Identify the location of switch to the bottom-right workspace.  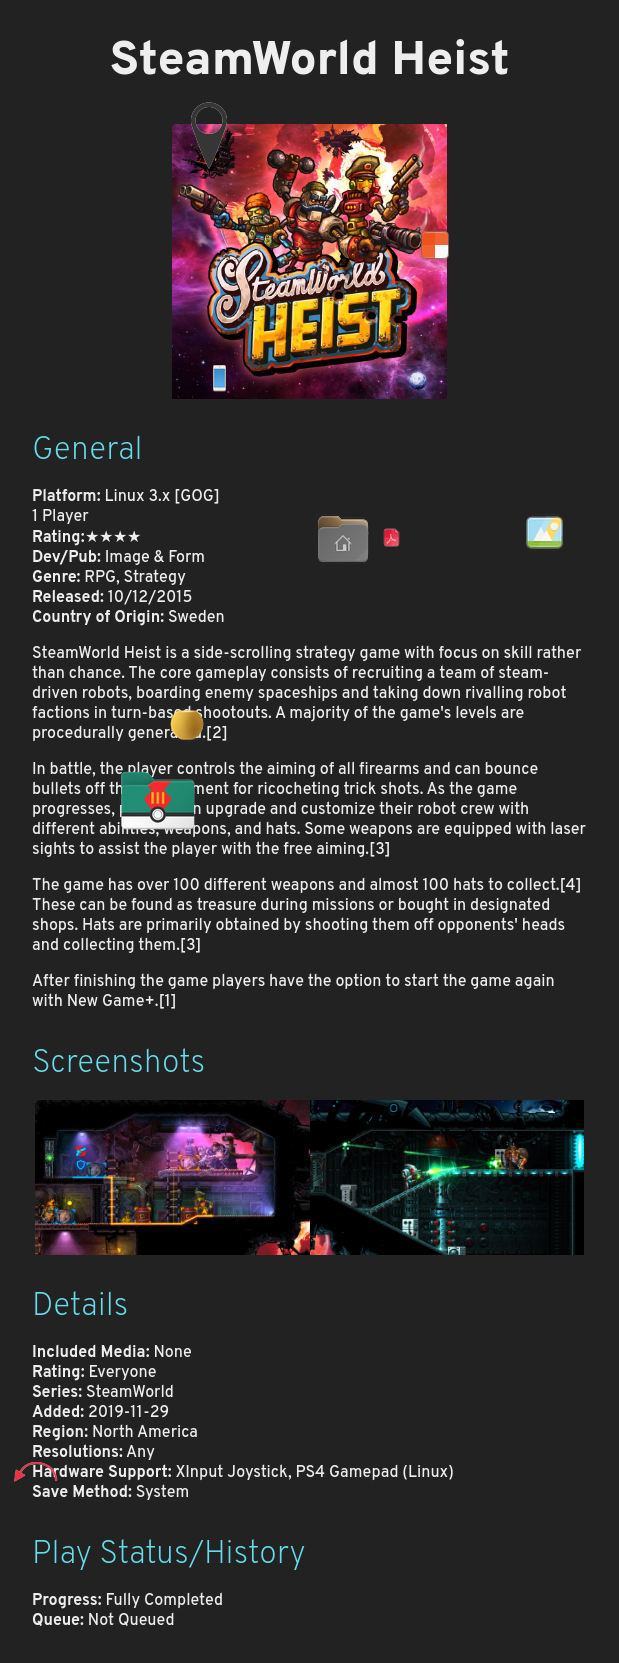
(435, 245).